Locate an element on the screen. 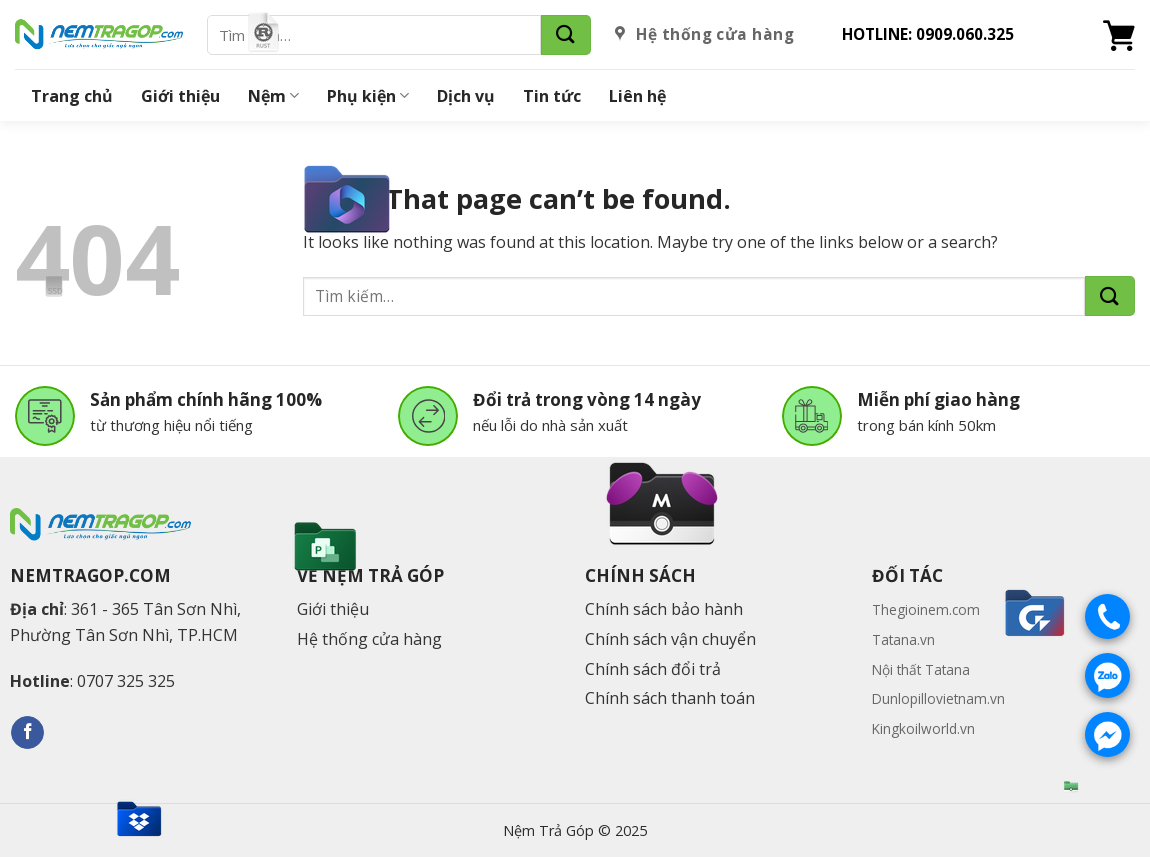 Image resolution: width=1150 pixels, height=857 pixels. a rust programming language source file is located at coordinates (263, 32).